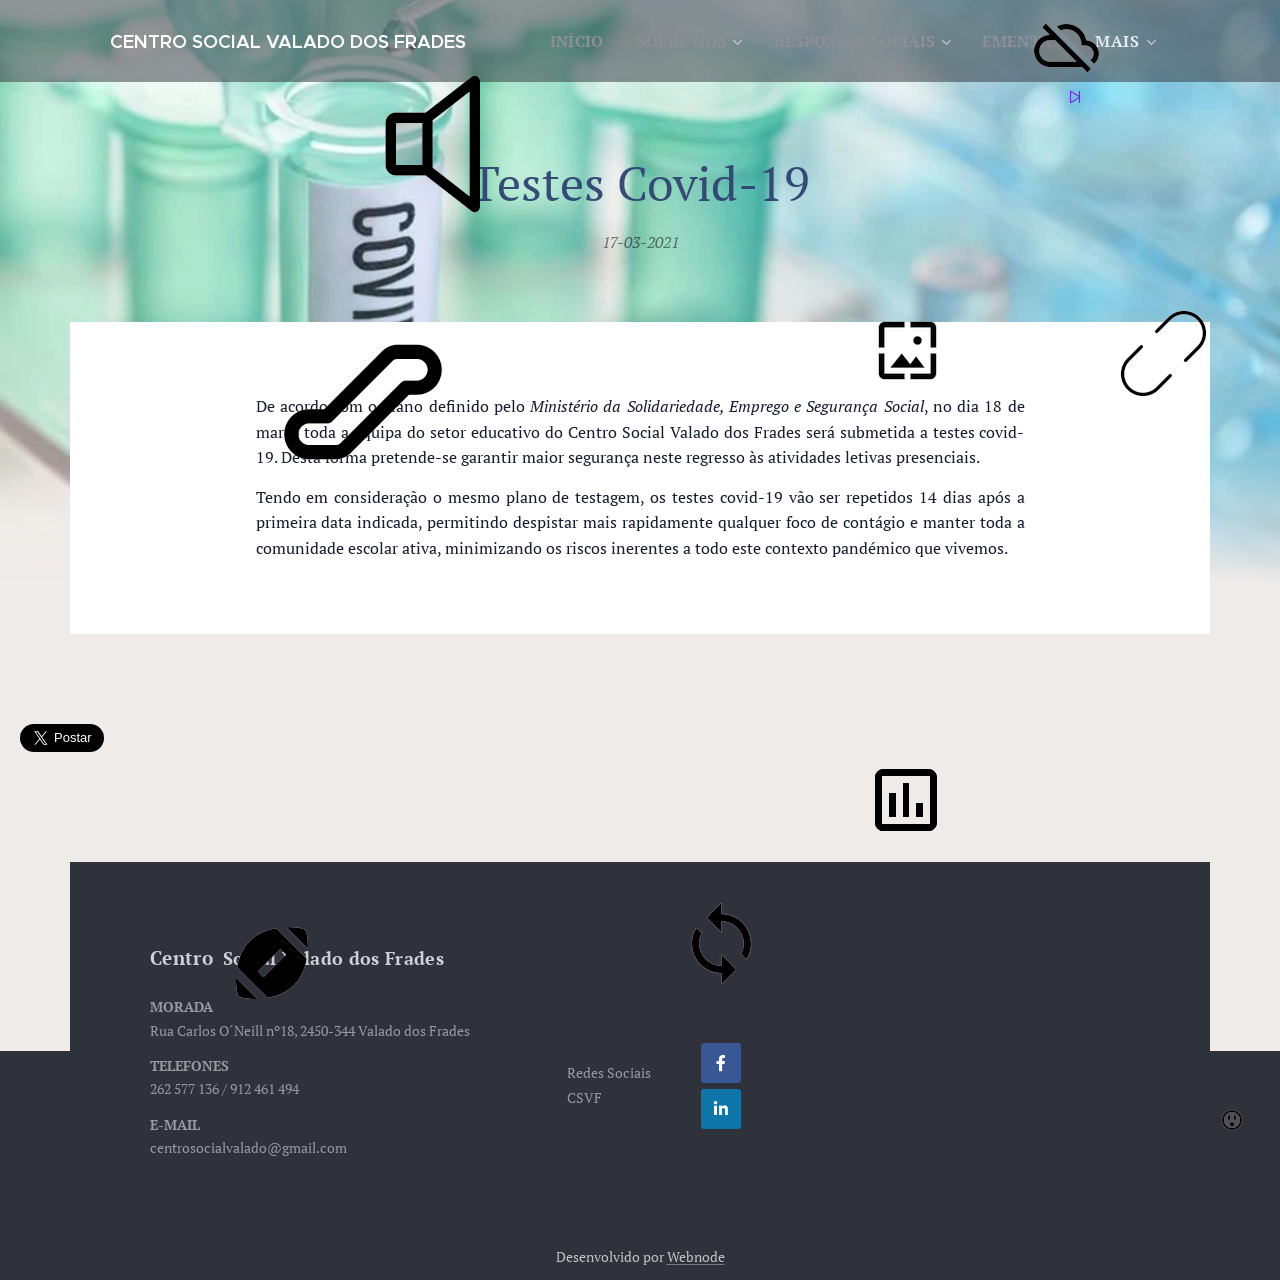 The height and width of the screenshot is (1280, 1280). I want to click on skip to the next track or video, so click(1075, 97).